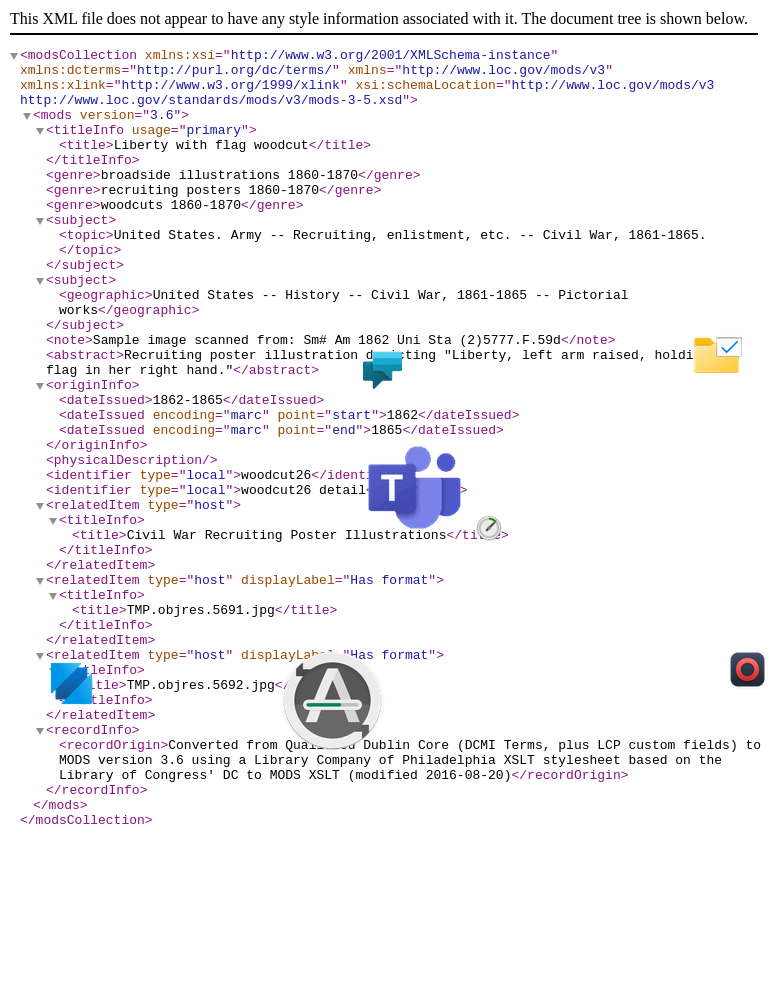 The image size is (768, 984). What do you see at coordinates (71, 683) in the screenshot?
I see `open internal company application` at bounding box center [71, 683].